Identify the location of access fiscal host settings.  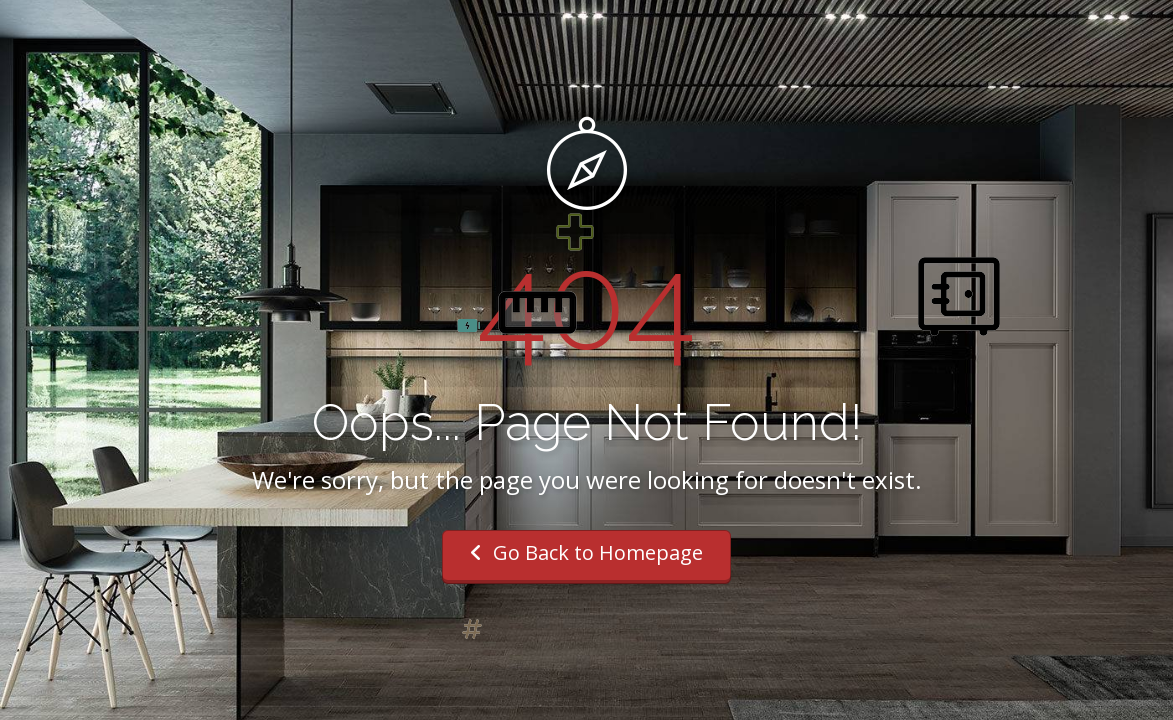
(959, 298).